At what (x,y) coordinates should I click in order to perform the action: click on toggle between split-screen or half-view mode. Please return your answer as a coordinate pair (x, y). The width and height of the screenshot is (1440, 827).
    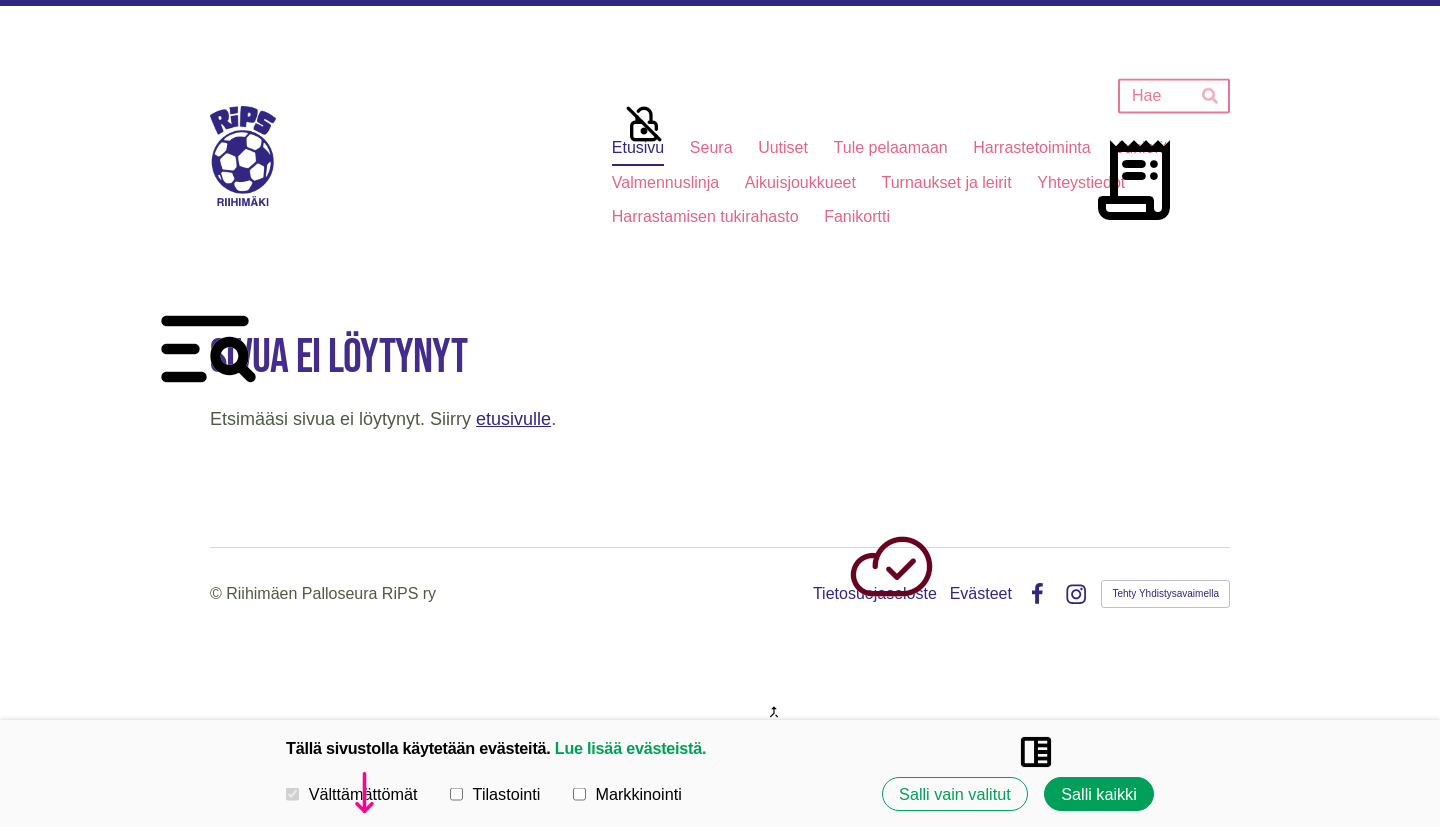
    Looking at the image, I should click on (1036, 752).